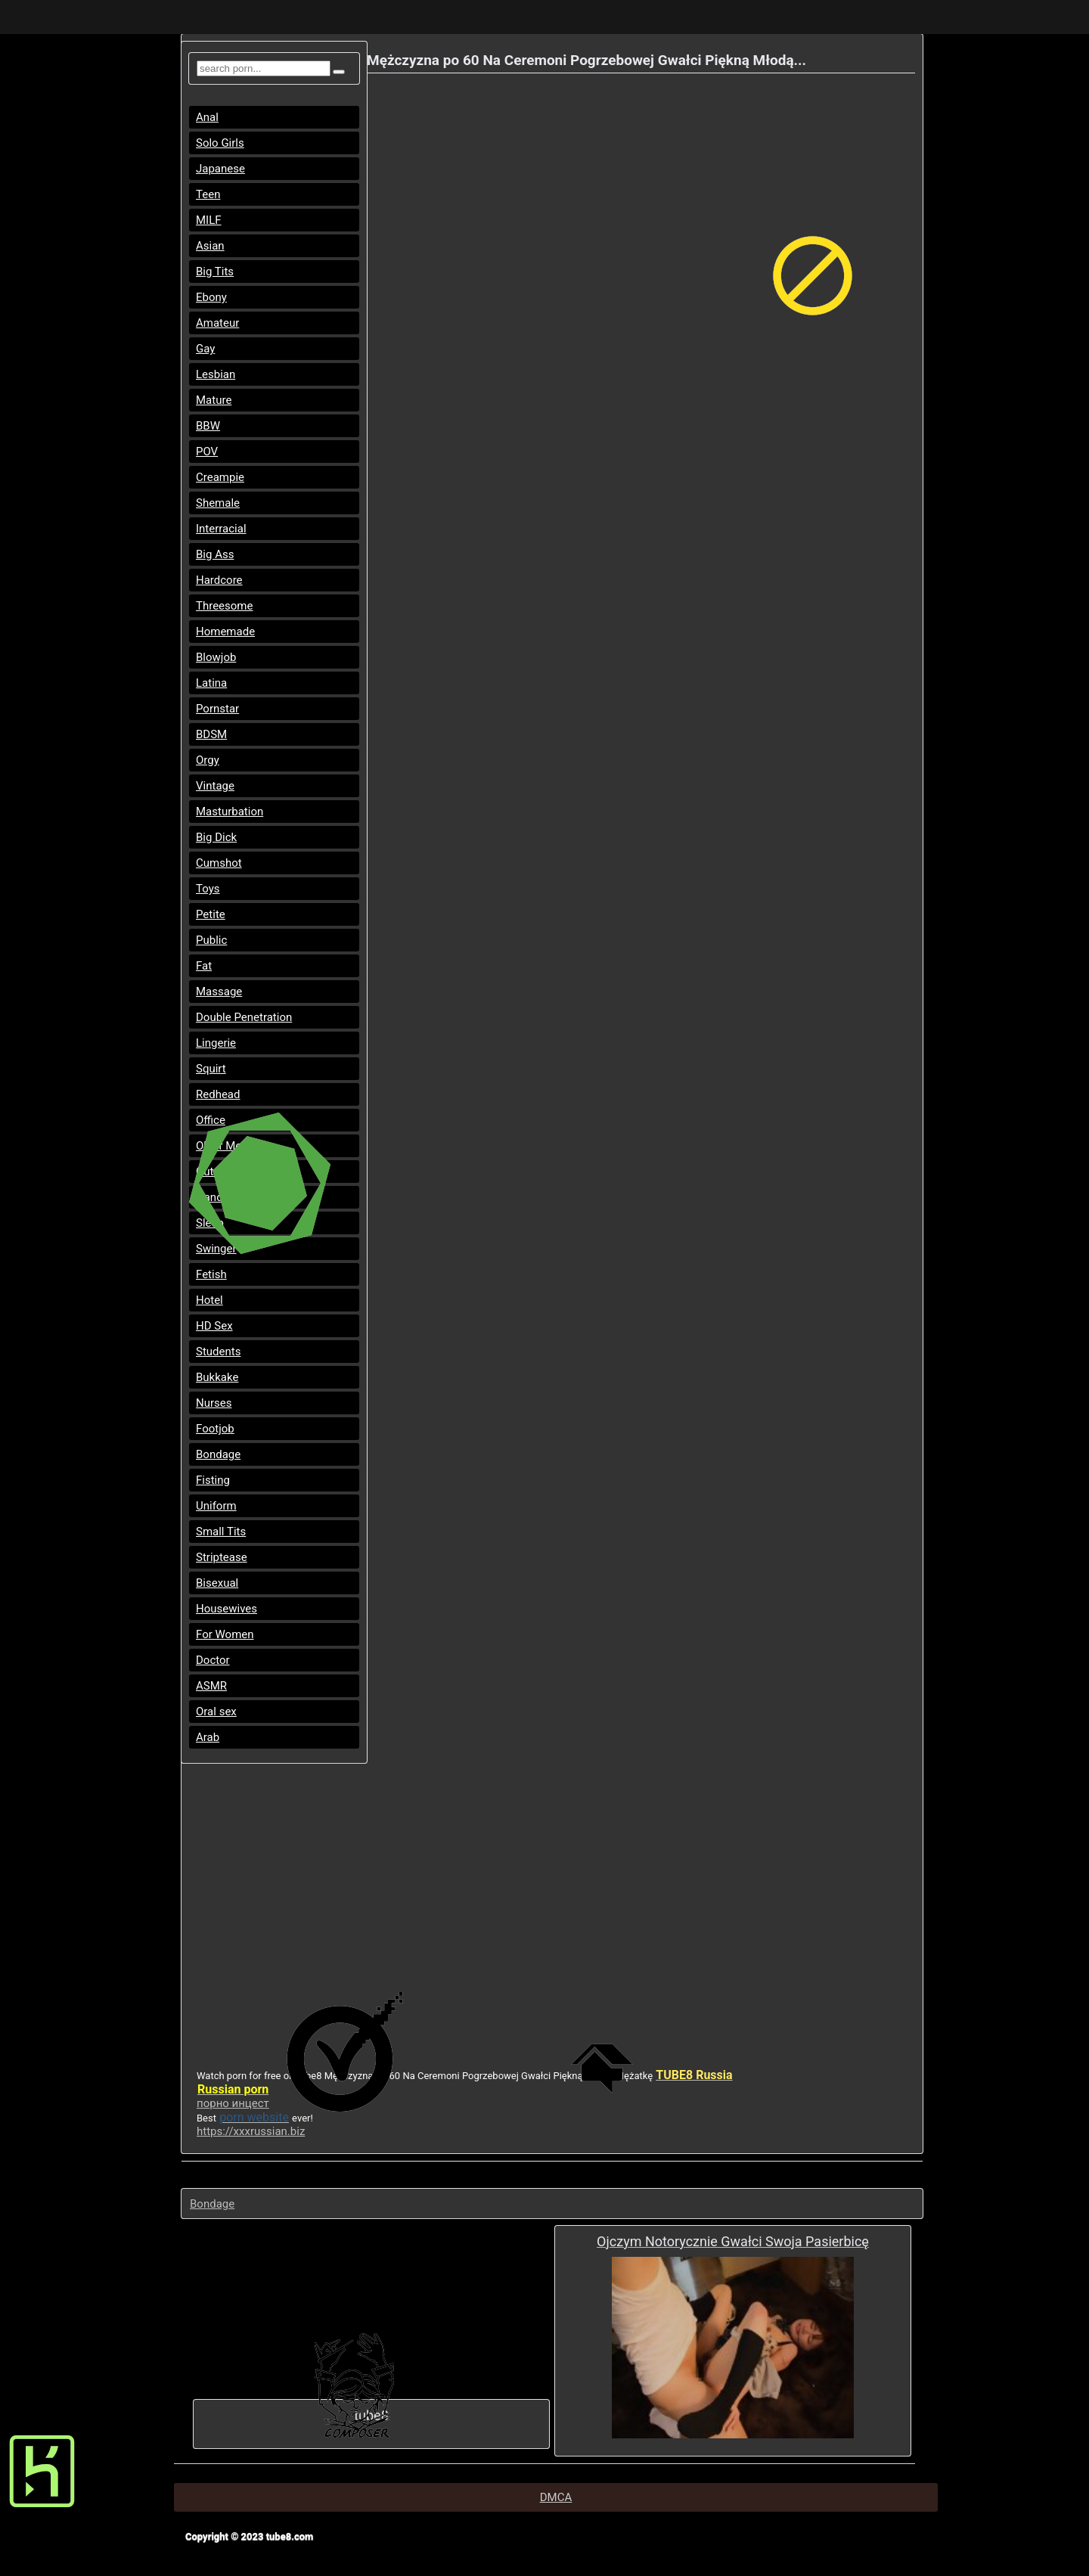 The height and width of the screenshot is (2576, 1089). Describe the element at coordinates (42, 2471) in the screenshot. I see `link to Heroku cloud platform` at that location.